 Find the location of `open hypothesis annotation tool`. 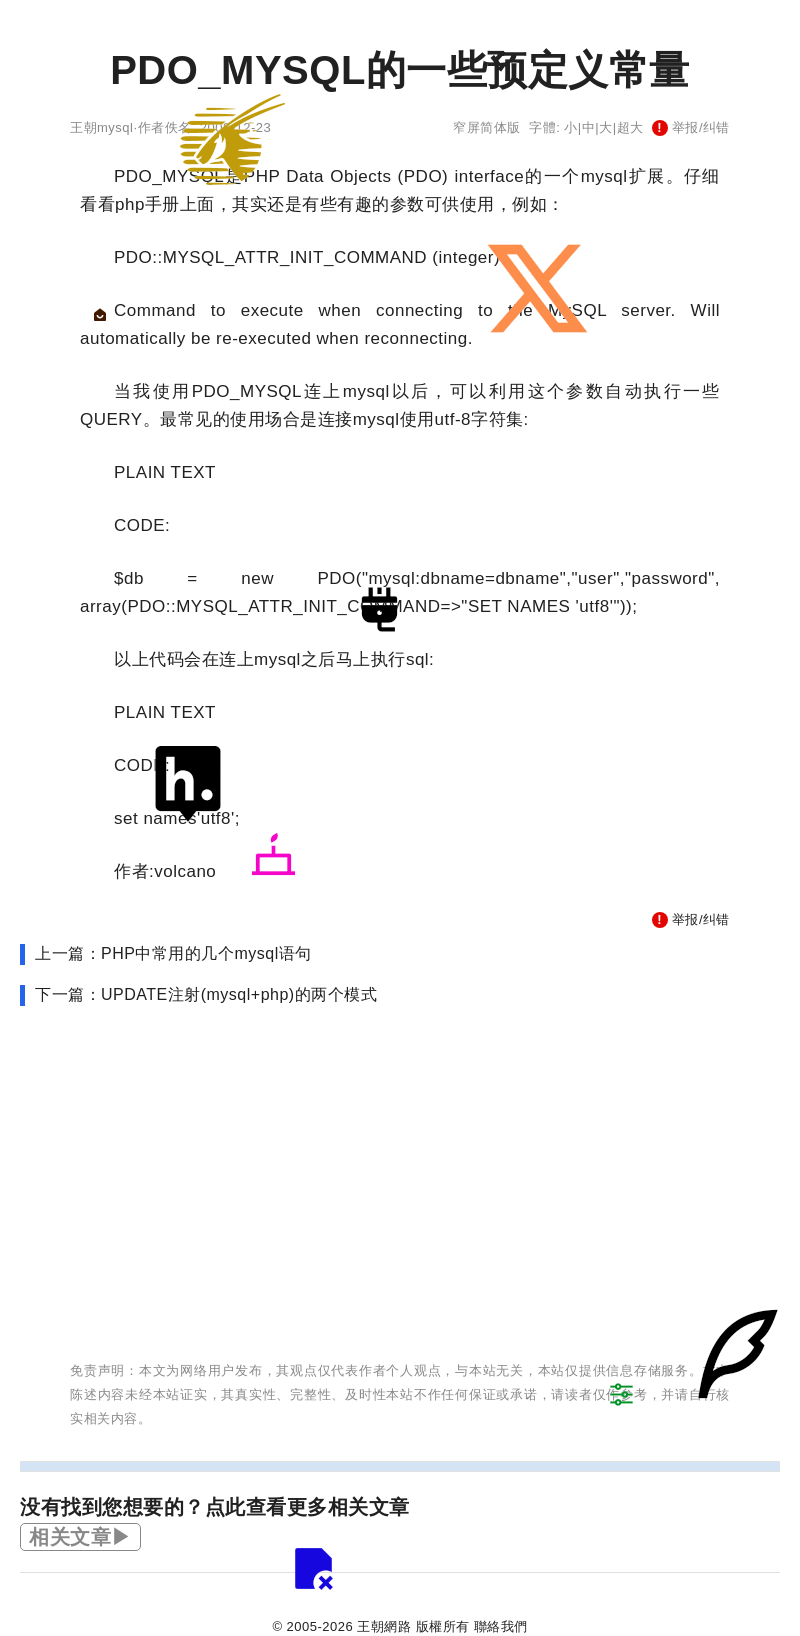

open hypothesis annotation tool is located at coordinates (188, 784).